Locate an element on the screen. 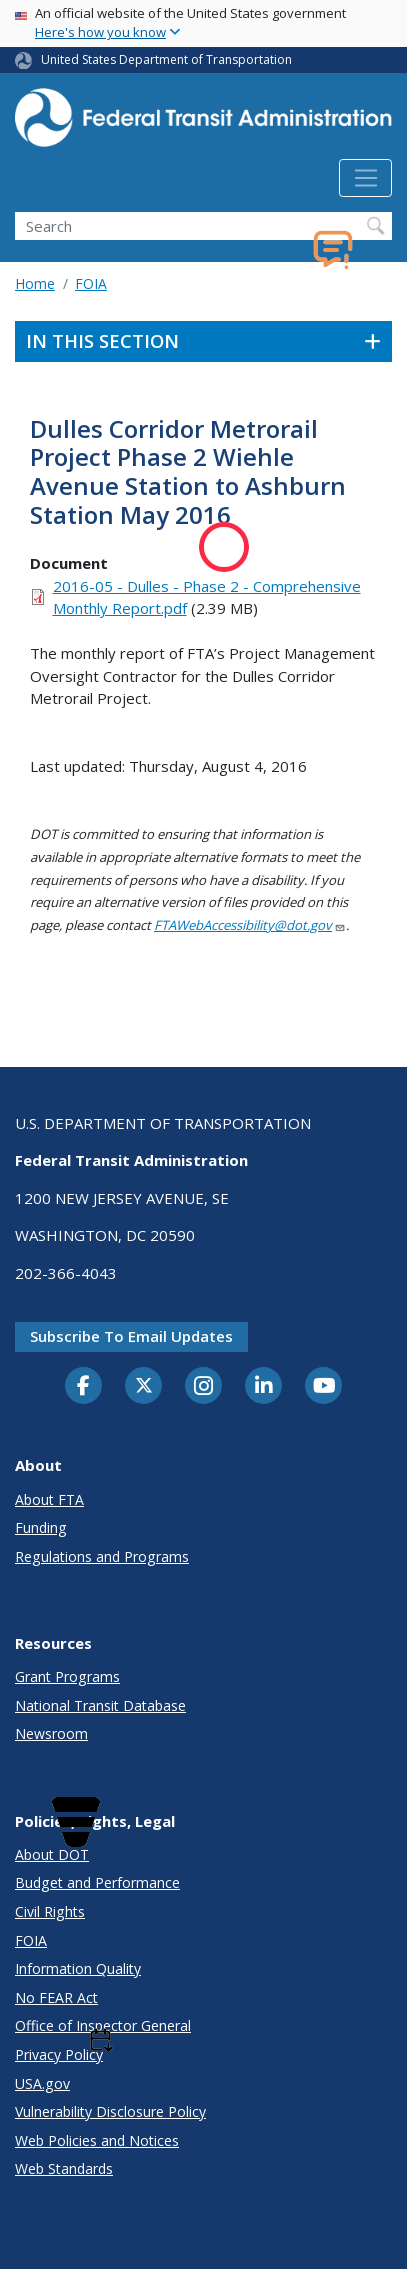 Image resolution: width=407 pixels, height=2269 pixels. indicates dry clean only care instruction is located at coordinates (224, 547).